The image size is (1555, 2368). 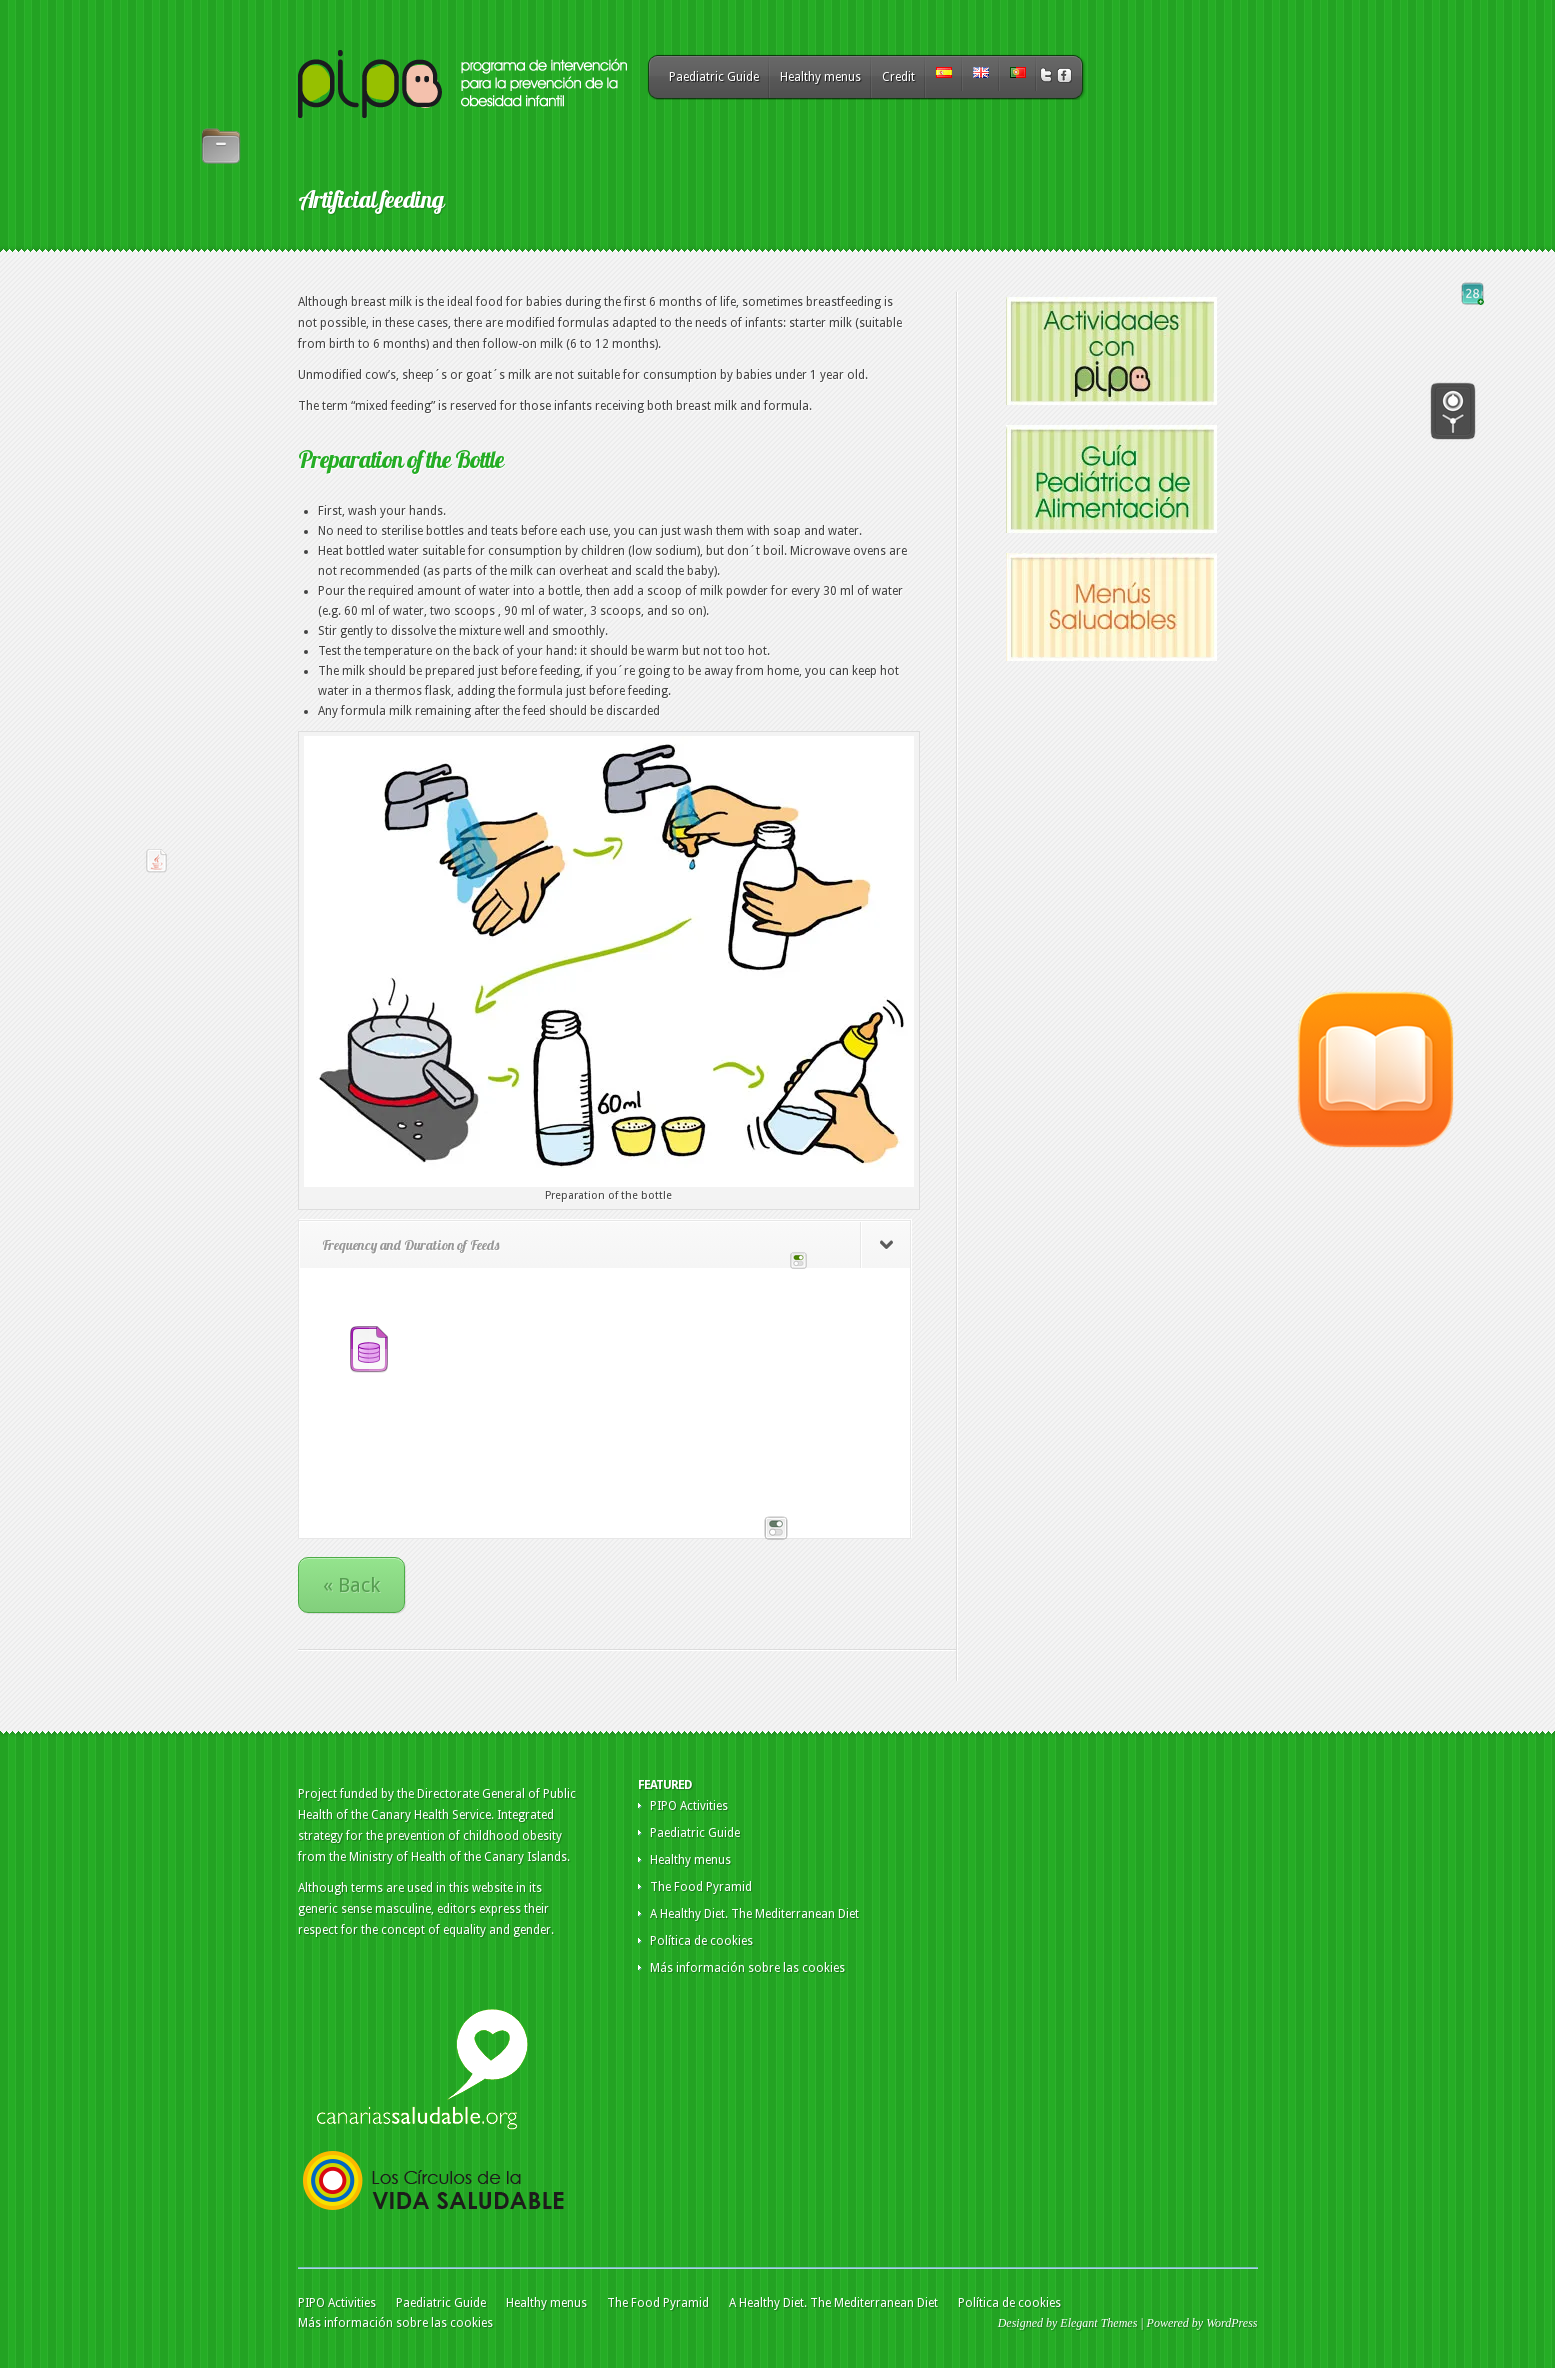 What do you see at coordinates (1472, 293) in the screenshot?
I see `create a new calendar appointment` at bounding box center [1472, 293].